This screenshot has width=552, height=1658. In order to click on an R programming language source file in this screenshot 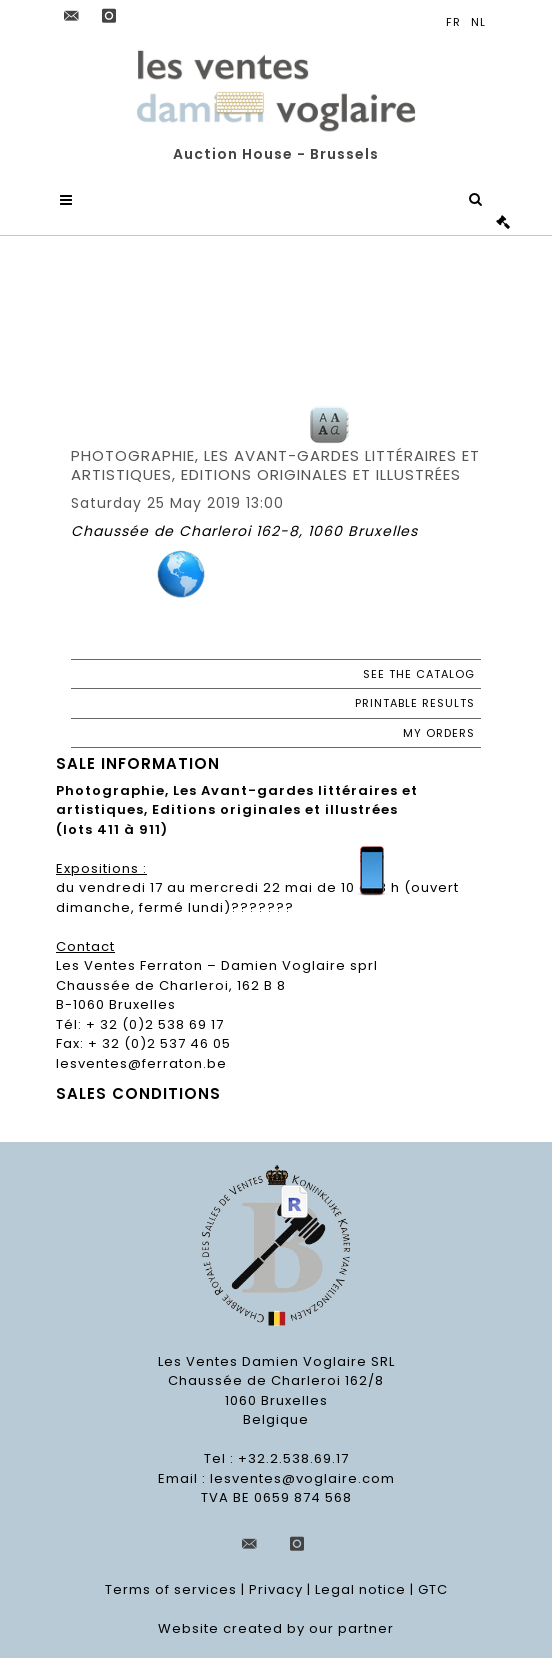, I will do `click(294, 1201)`.